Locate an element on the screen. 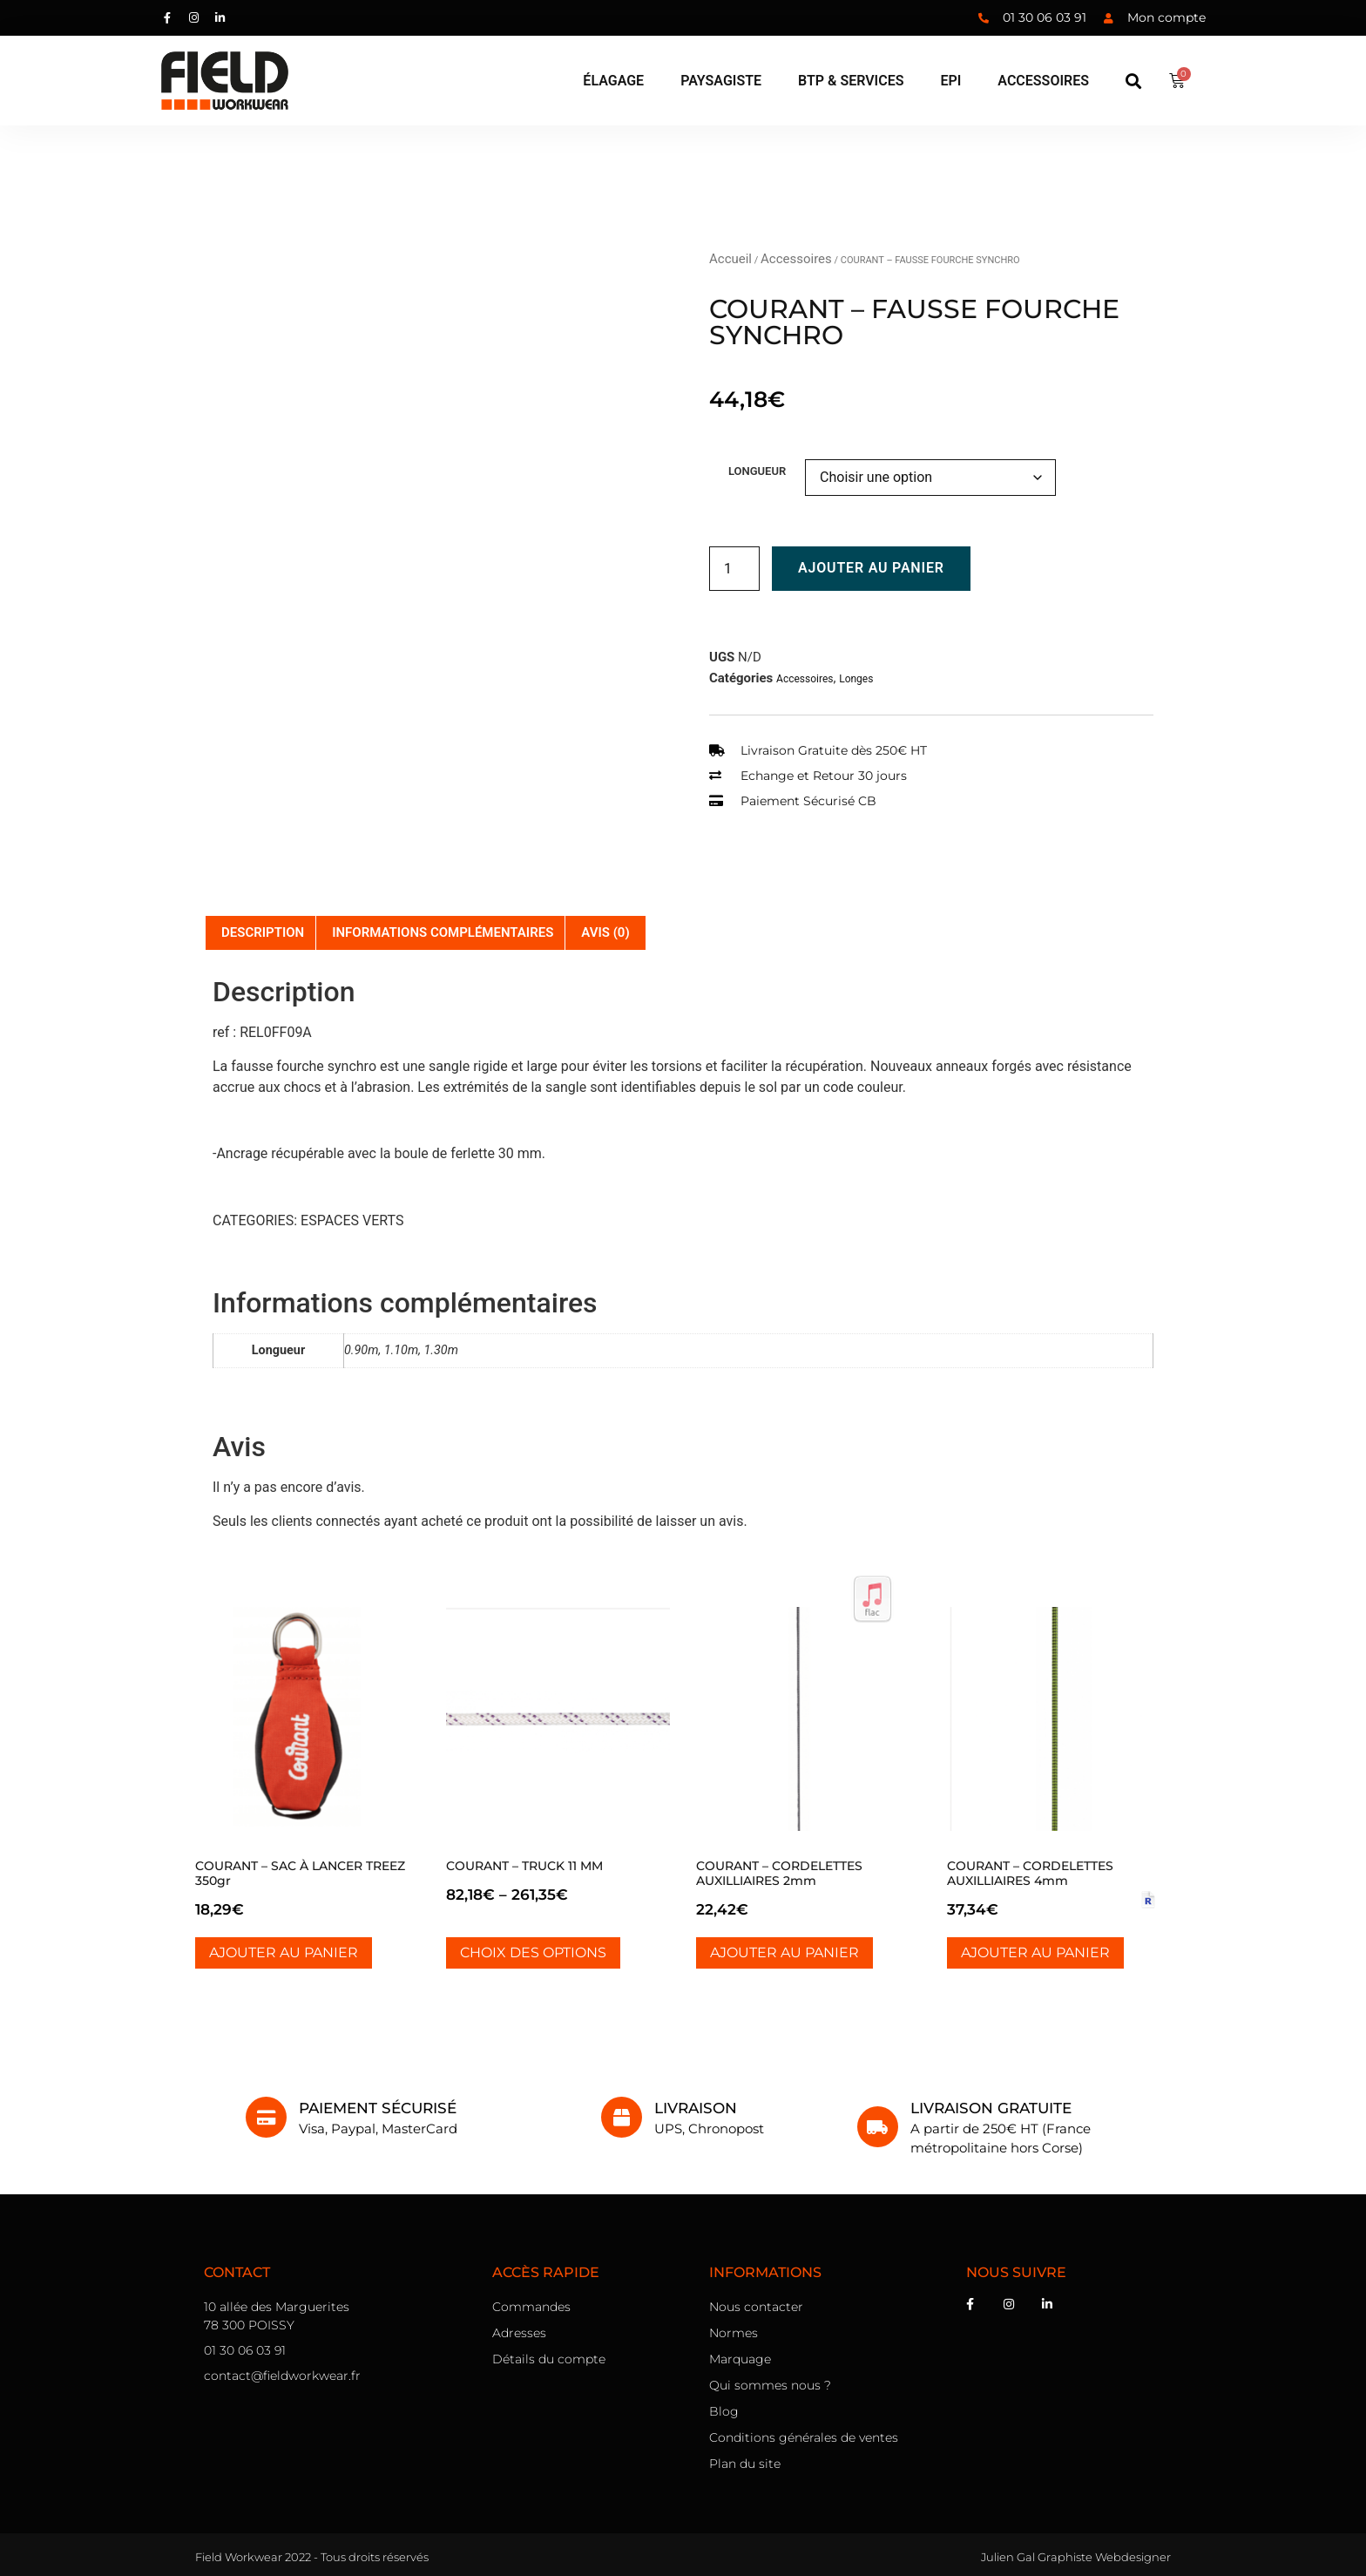 This screenshot has height=2576, width=1366. an R programming language source file is located at coordinates (1148, 1900).